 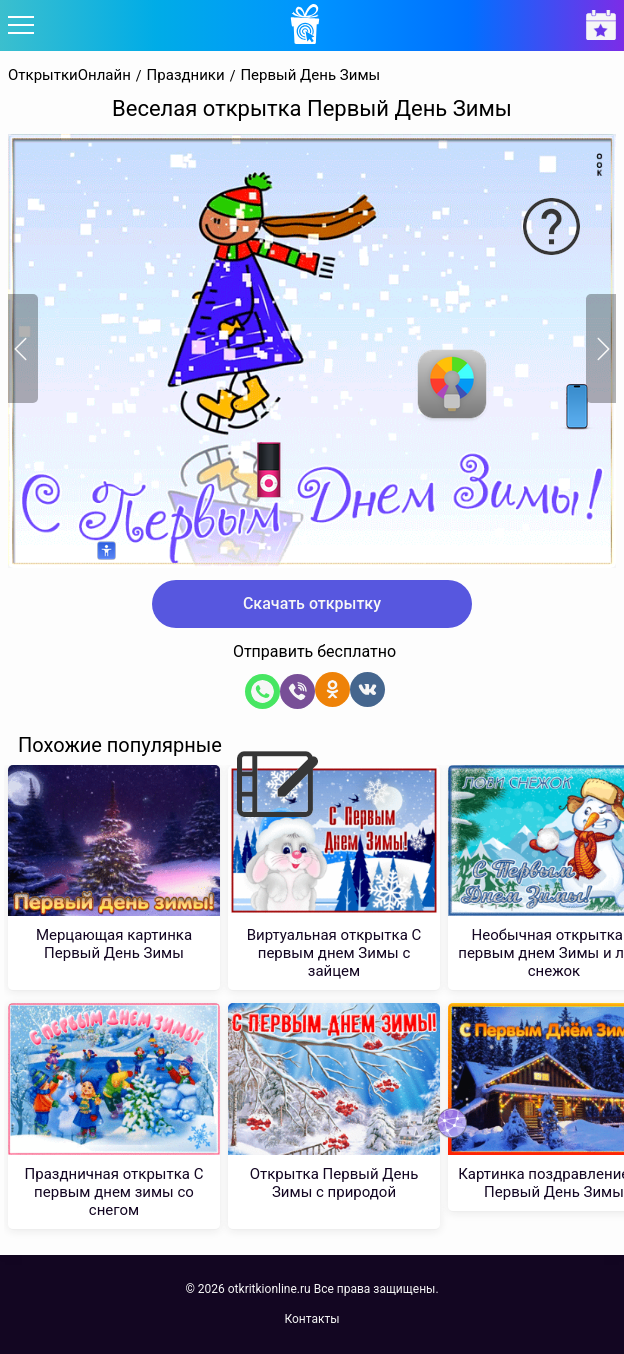 I want to click on iPhone 16 device icon, so click(x=577, y=407).